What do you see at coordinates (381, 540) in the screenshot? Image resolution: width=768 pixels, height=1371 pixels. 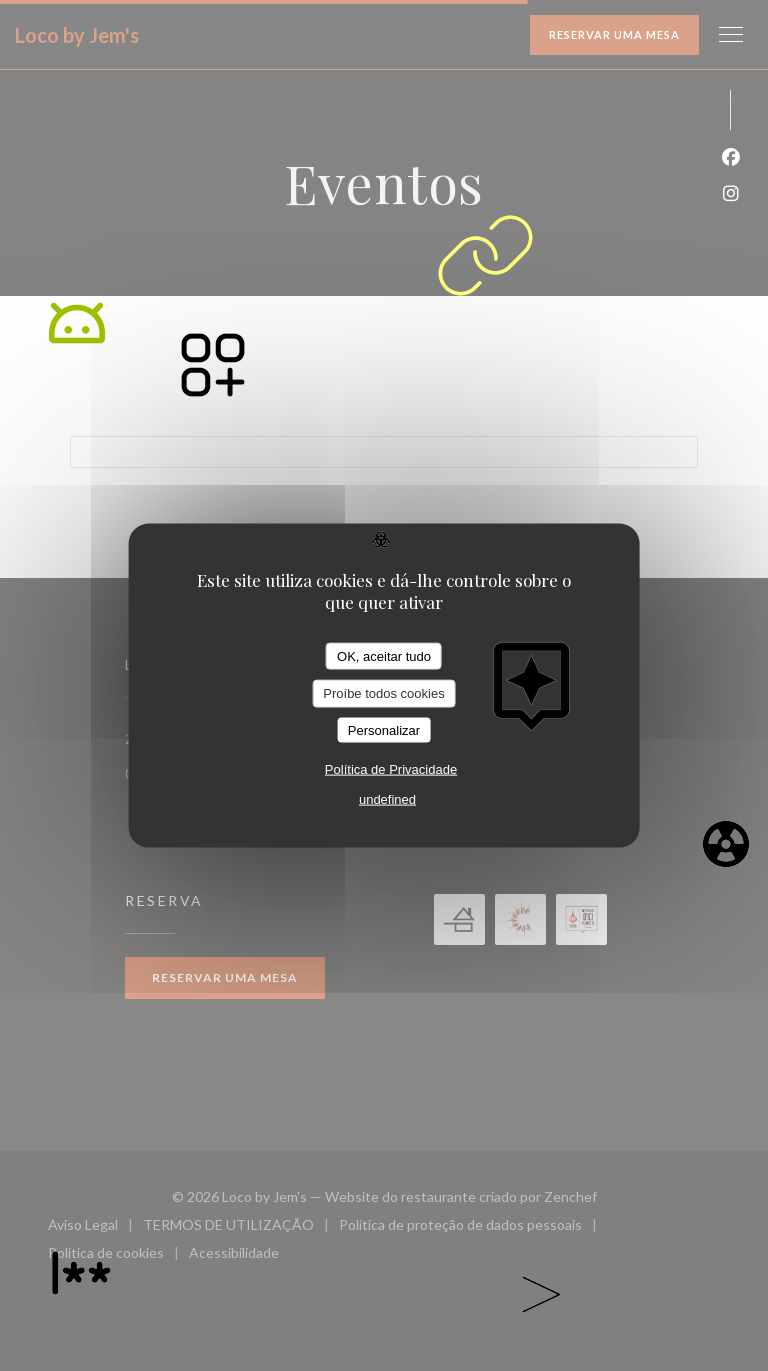 I see `indicates hazardous or dangerous content` at bounding box center [381, 540].